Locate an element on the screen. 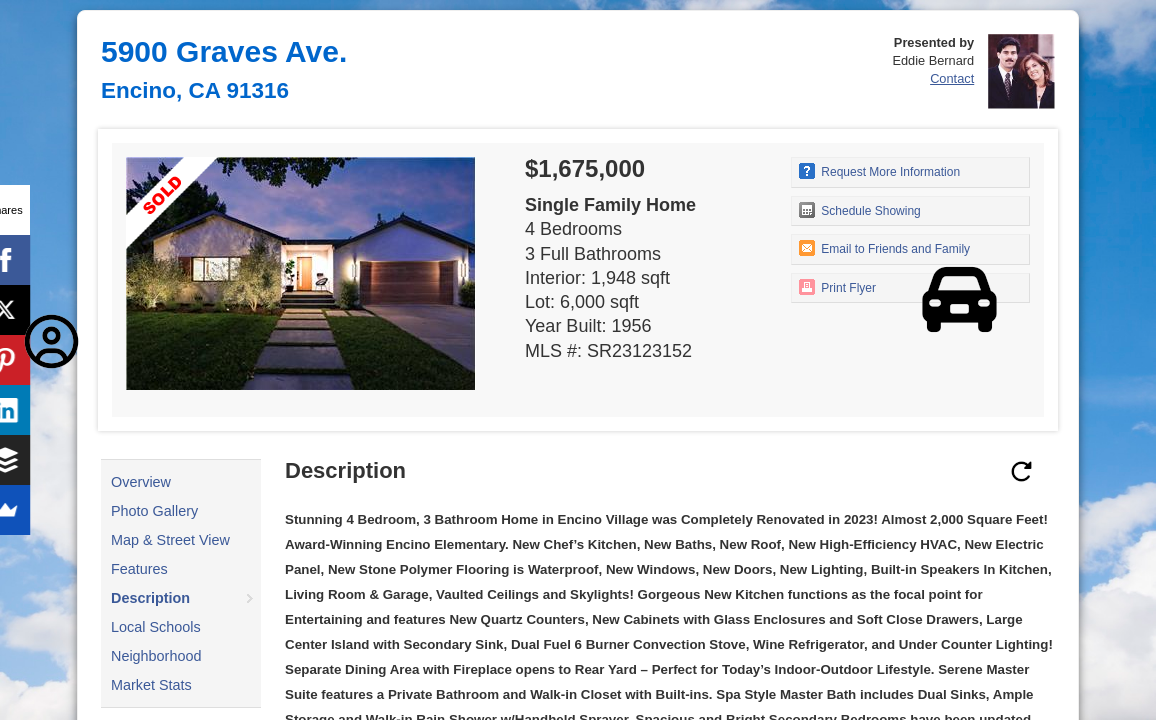 The image size is (1156, 720). view your profile is located at coordinates (51, 341).